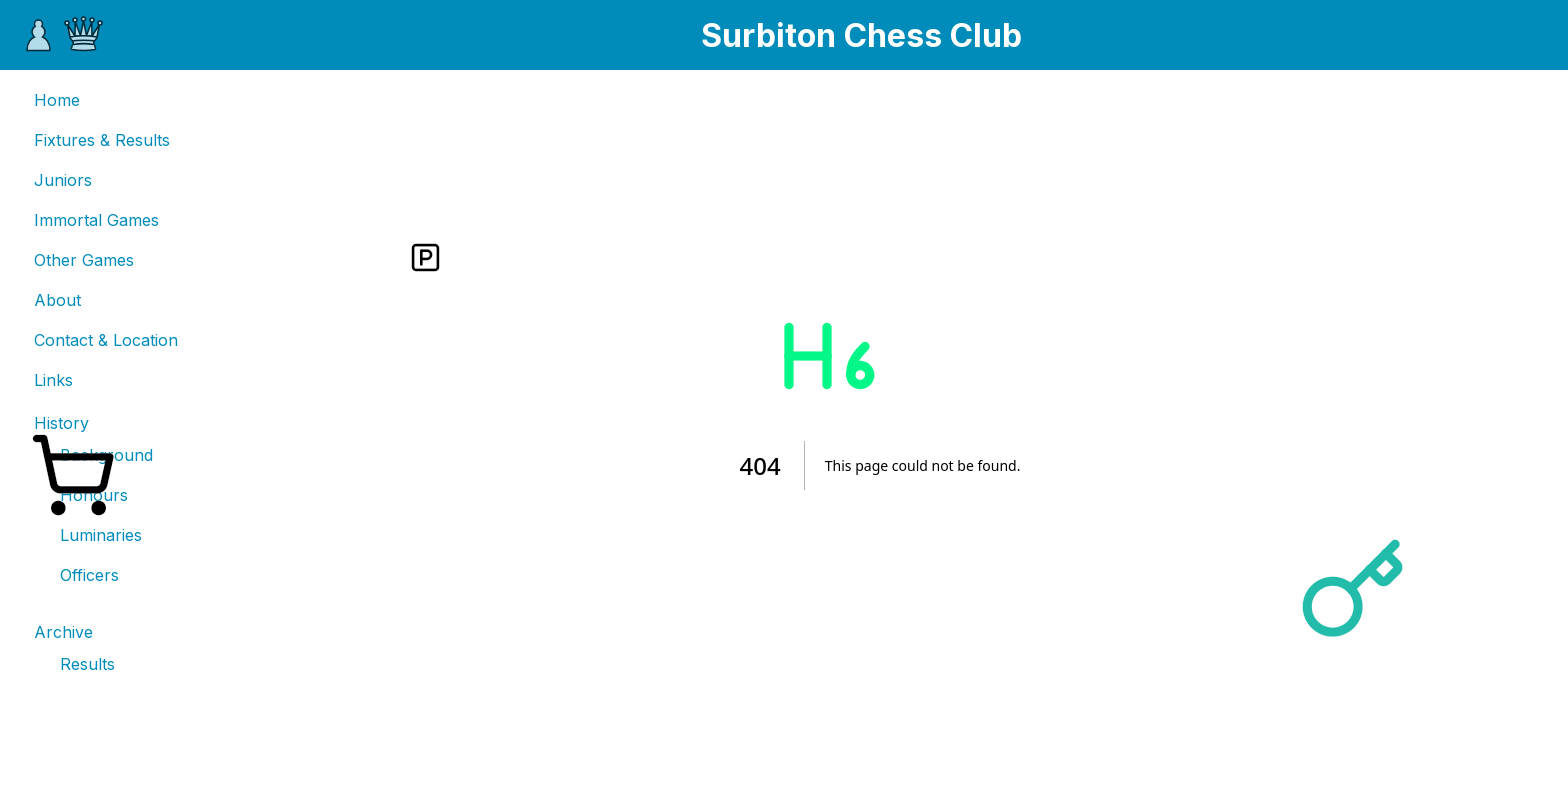  What do you see at coordinates (827, 356) in the screenshot?
I see `format text as heading level 6` at bounding box center [827, 356].